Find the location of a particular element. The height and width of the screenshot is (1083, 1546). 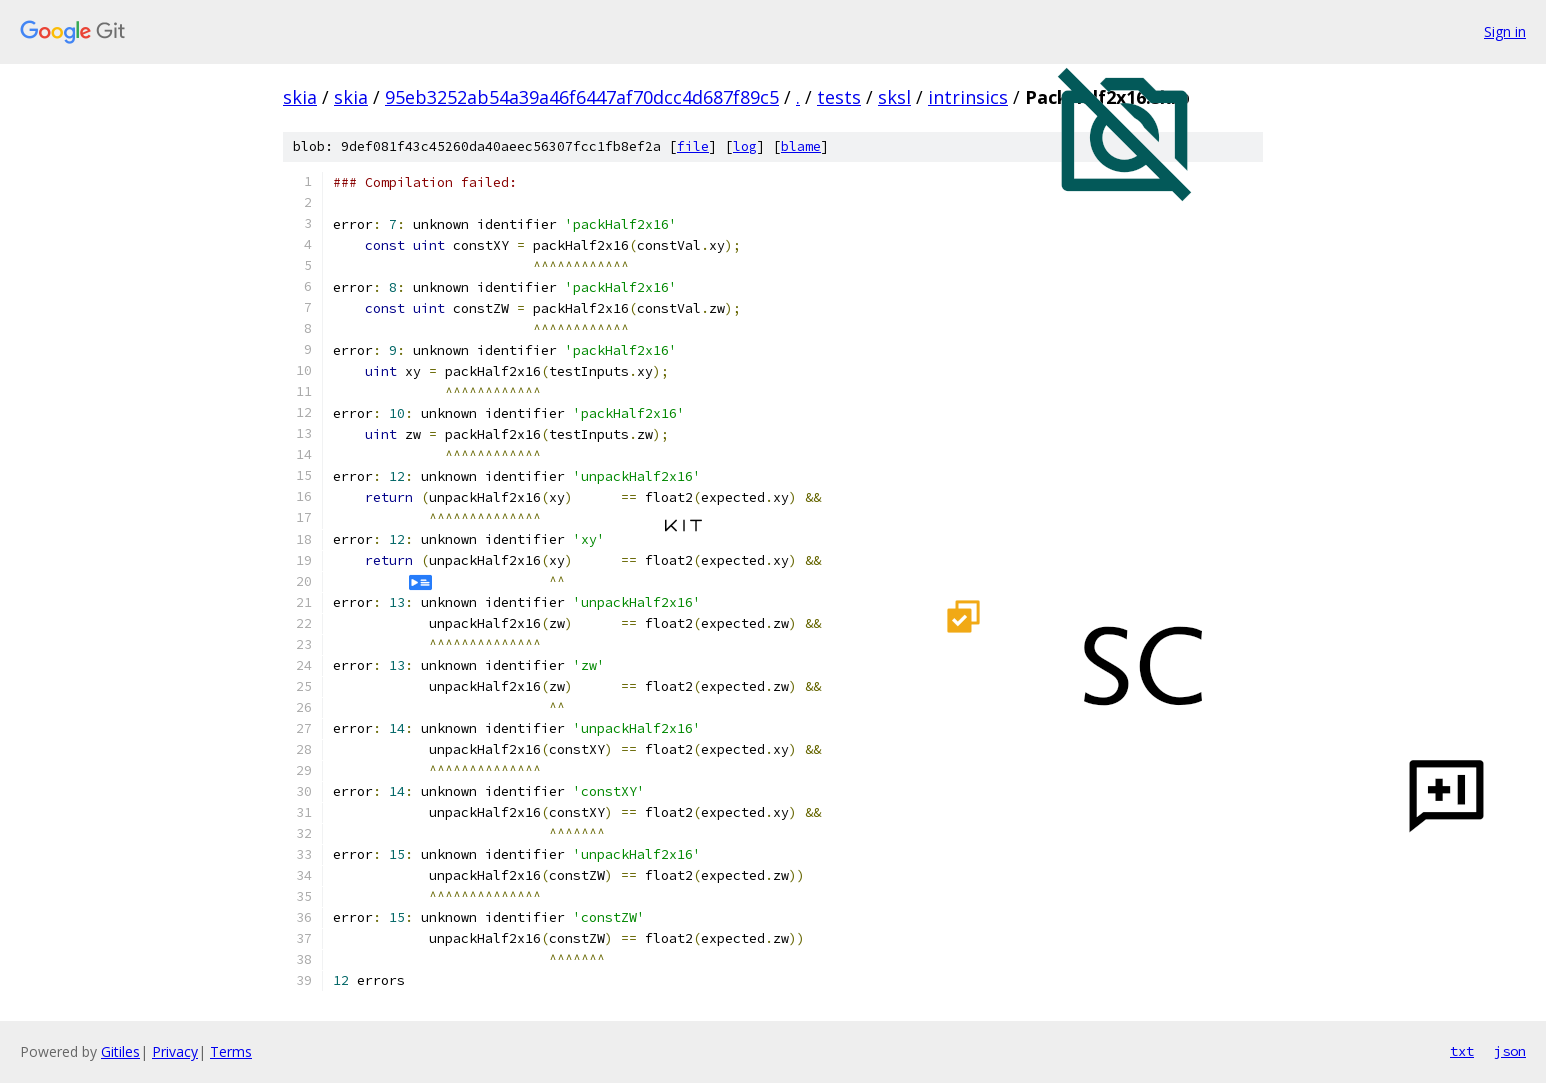

PreMiD logo - indicates Discord rich presence integration is located at coordinates (420, 582).